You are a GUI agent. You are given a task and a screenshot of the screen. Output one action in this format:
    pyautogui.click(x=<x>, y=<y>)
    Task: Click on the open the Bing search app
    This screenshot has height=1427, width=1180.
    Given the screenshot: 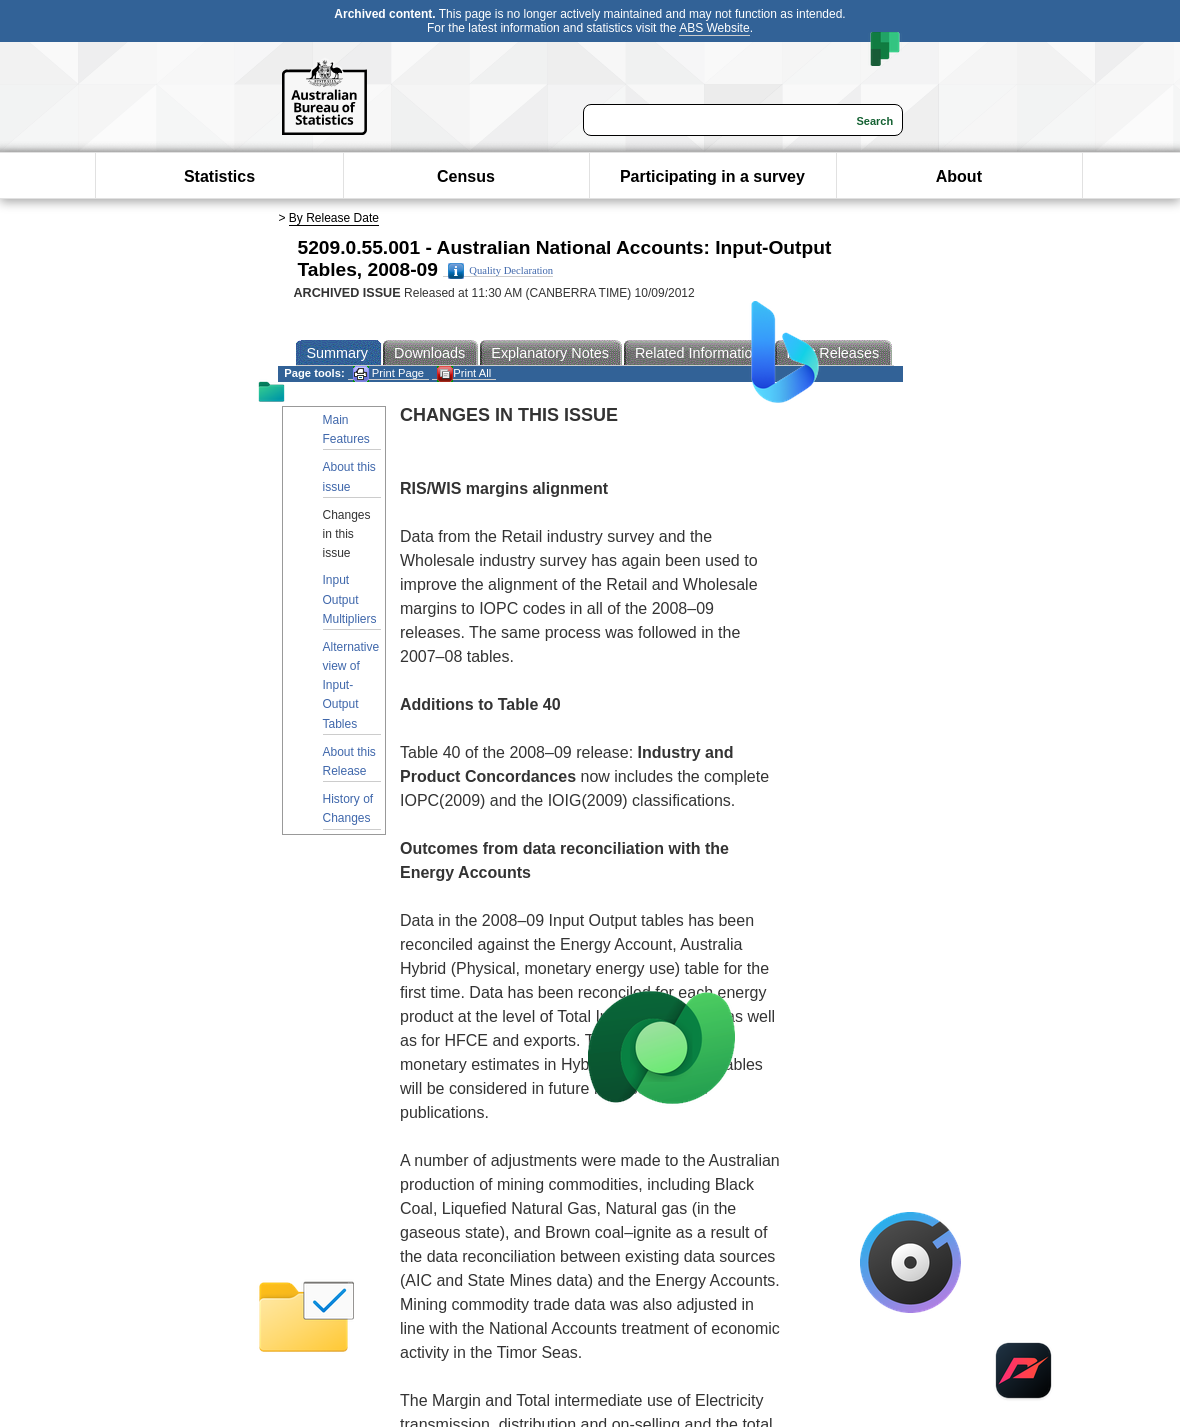 What is the action you would take?
    pyautogui.click(x=785, y=352)
    